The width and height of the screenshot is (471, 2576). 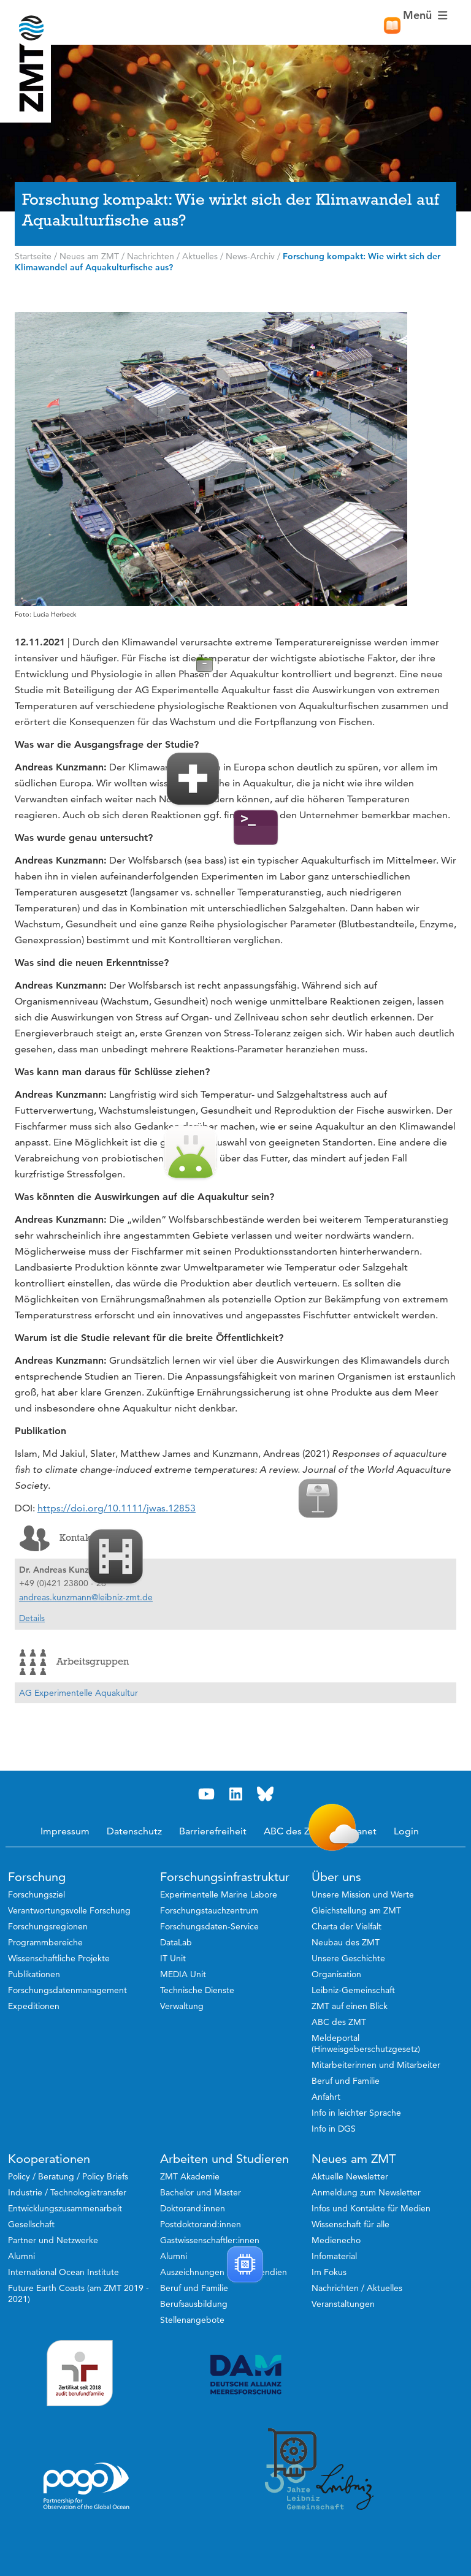 I want to click on open android file transfer app, so click(x=190, y=1152).